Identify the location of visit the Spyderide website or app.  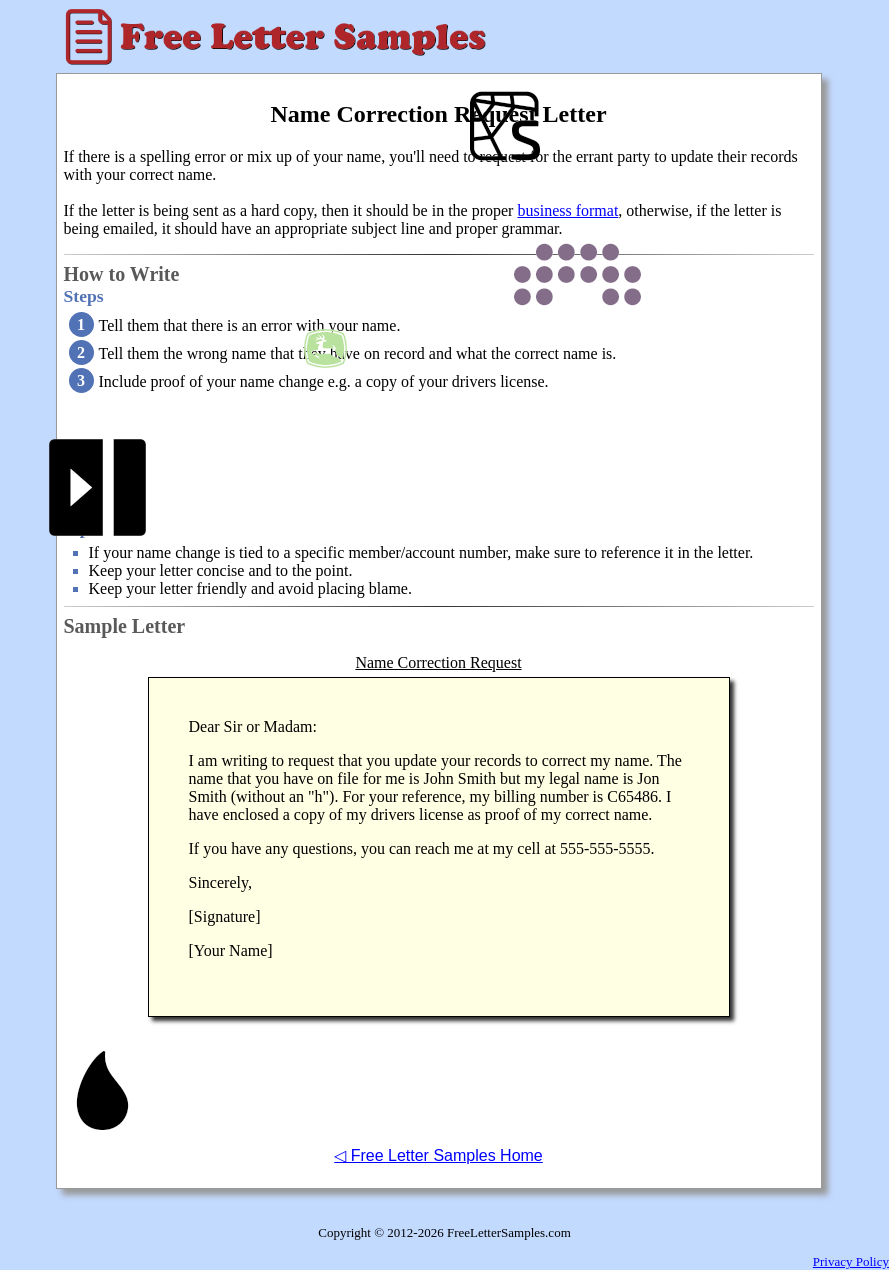
(505, 126).